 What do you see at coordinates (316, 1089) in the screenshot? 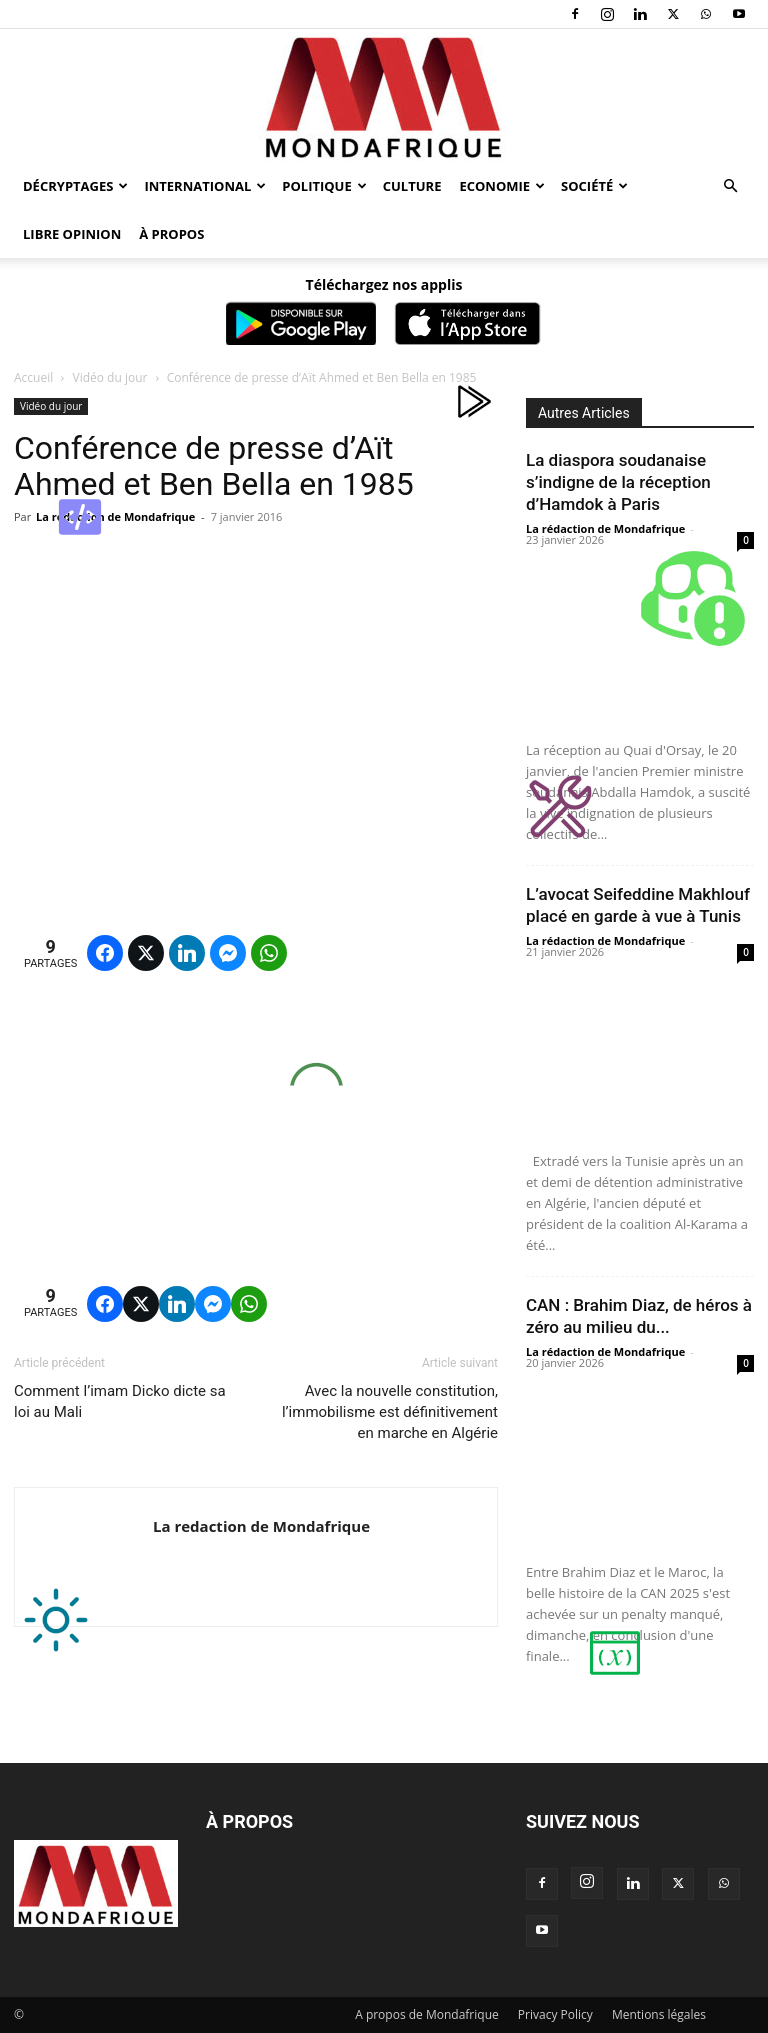
I see `indicates content is loading` at bounding box center [316, 1089].